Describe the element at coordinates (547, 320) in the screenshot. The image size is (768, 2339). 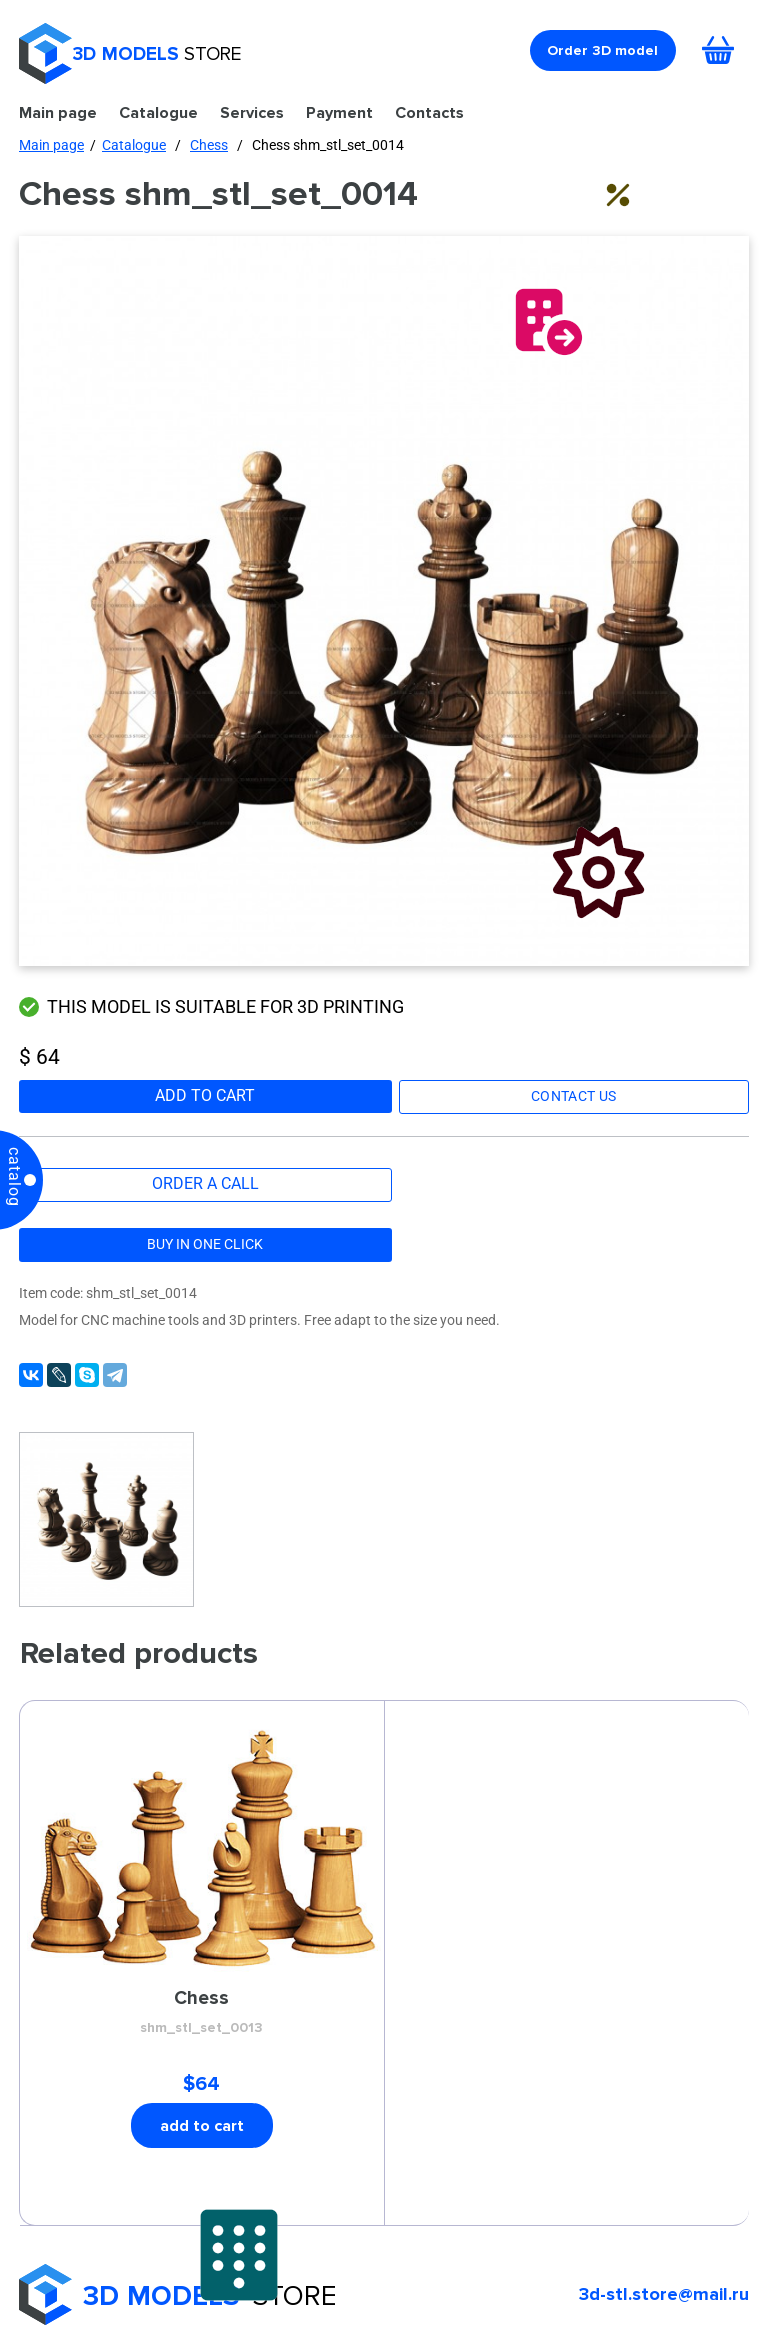
I see `navigate to building or office location` at that location.